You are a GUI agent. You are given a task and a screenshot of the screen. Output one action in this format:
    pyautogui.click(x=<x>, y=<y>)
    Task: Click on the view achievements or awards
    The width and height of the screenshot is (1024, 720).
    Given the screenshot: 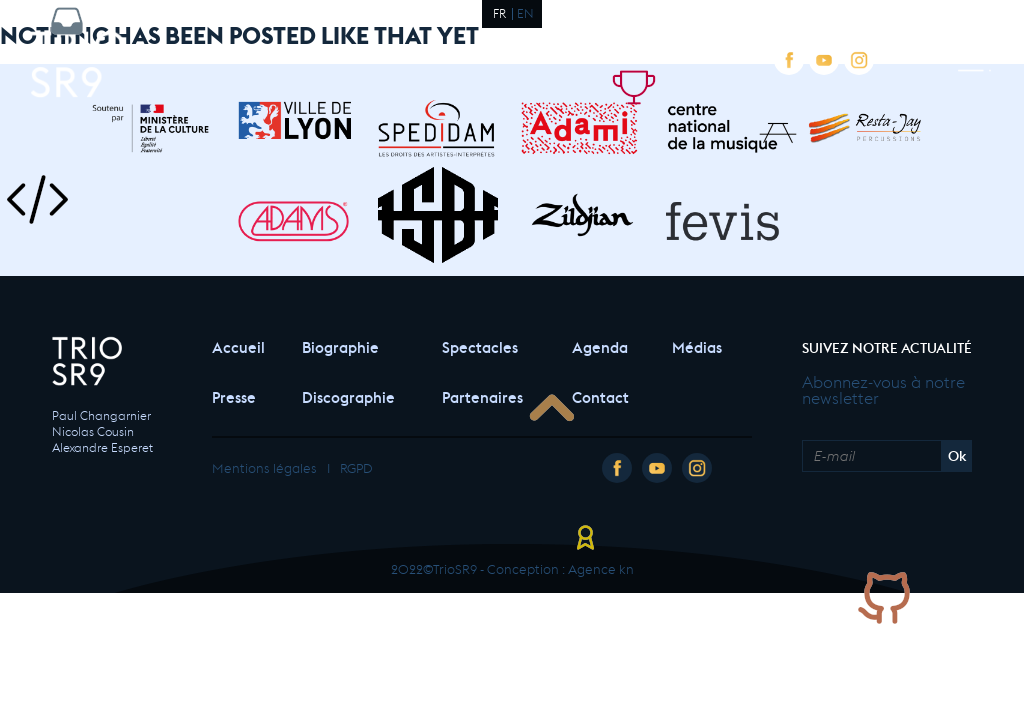 What is the action you would take?
    pyautogui.click(x=585, y=537)
    